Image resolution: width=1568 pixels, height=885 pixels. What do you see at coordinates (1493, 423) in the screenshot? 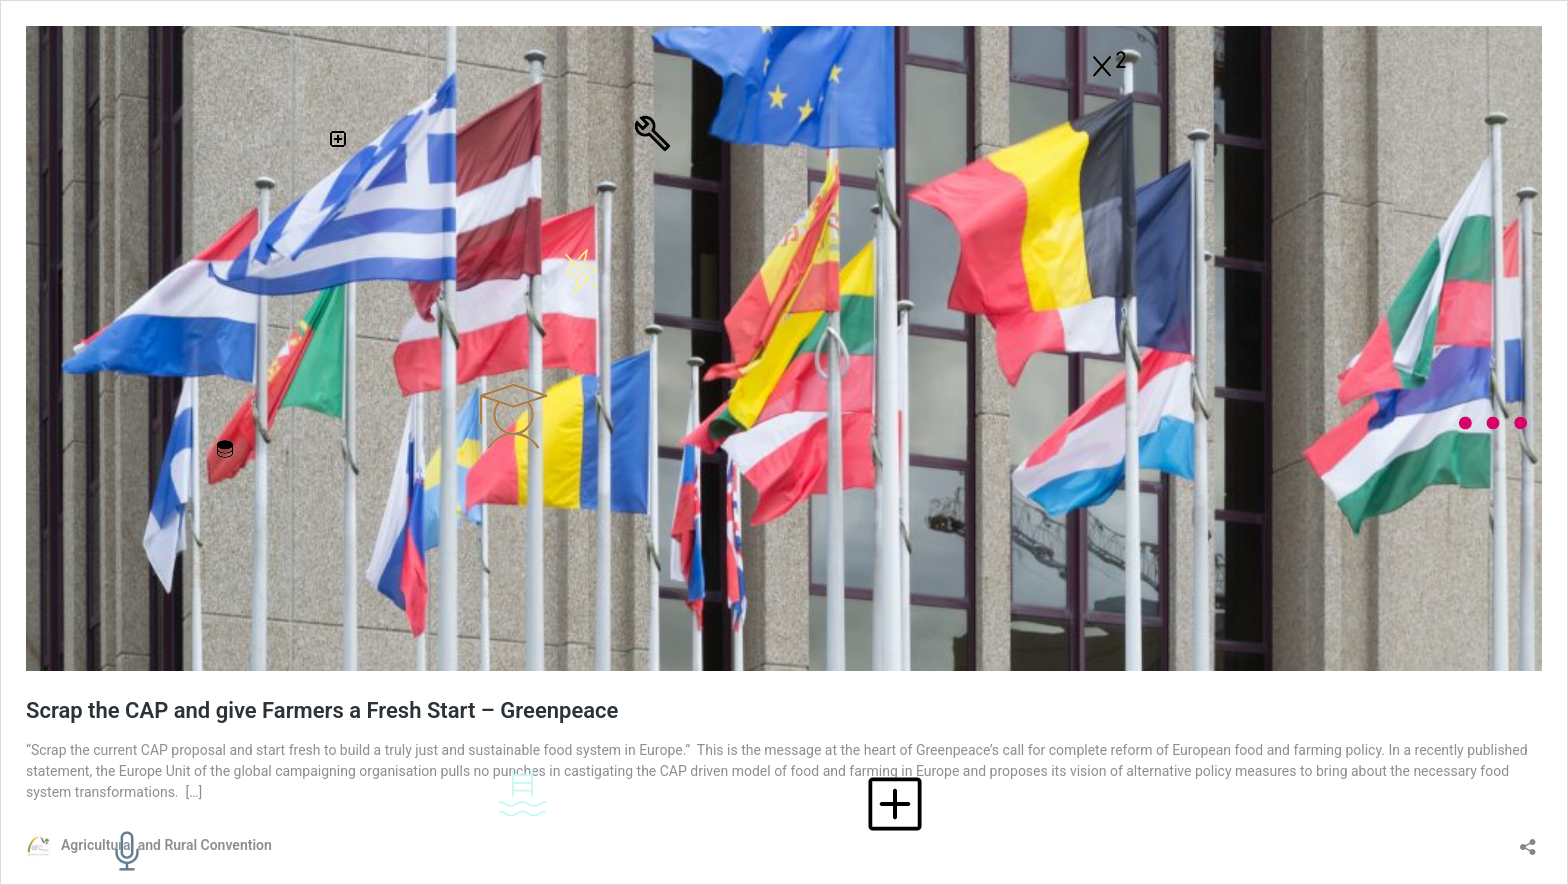
I see `open more options menu` at bounding box center [1493, 423].